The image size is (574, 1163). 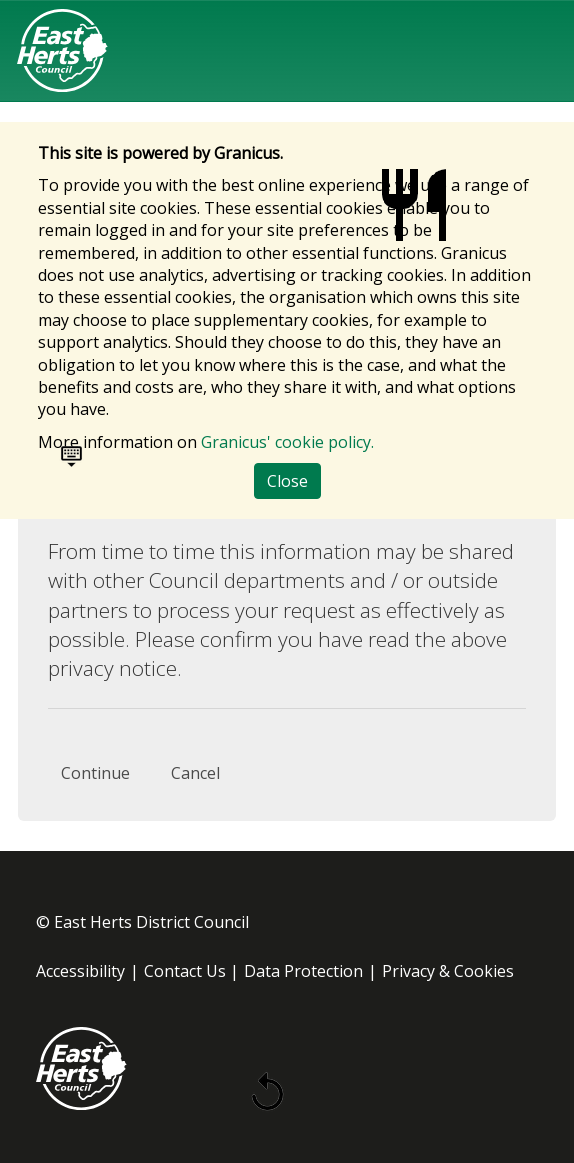 What do you see at coordinates (71, 455) in the screenshot?
I see `hide the on-screen keyboard` at bounding box center [71, 455].